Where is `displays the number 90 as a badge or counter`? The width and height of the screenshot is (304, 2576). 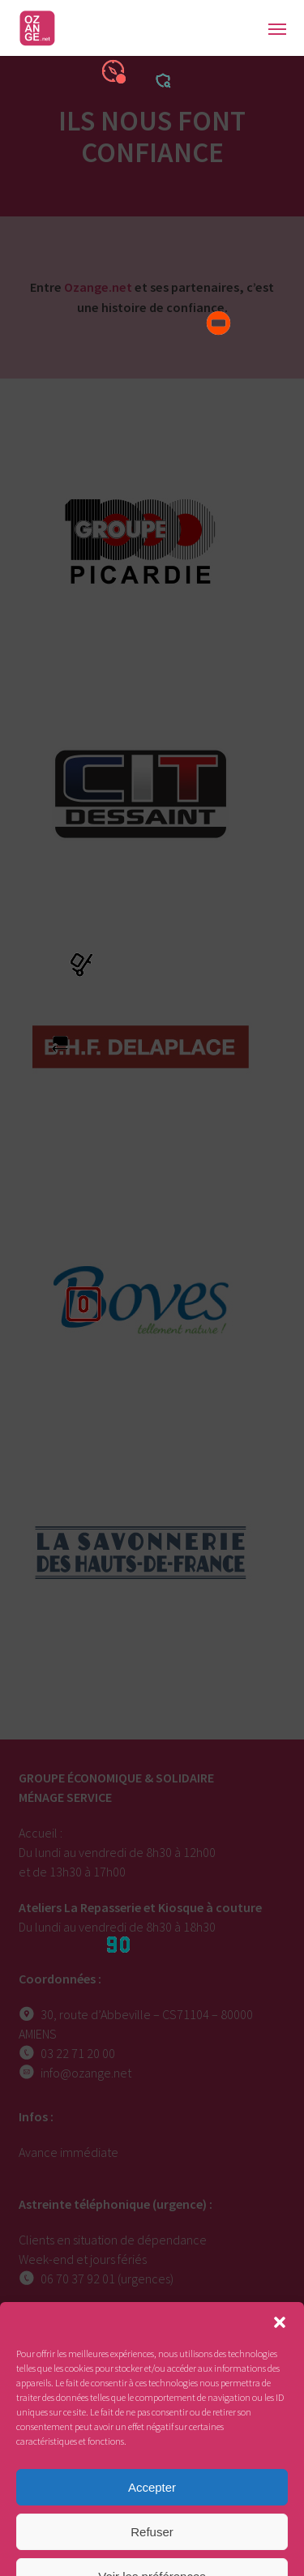 displays the number 90 as a badge or counter is located at coordinates (118, 1945).